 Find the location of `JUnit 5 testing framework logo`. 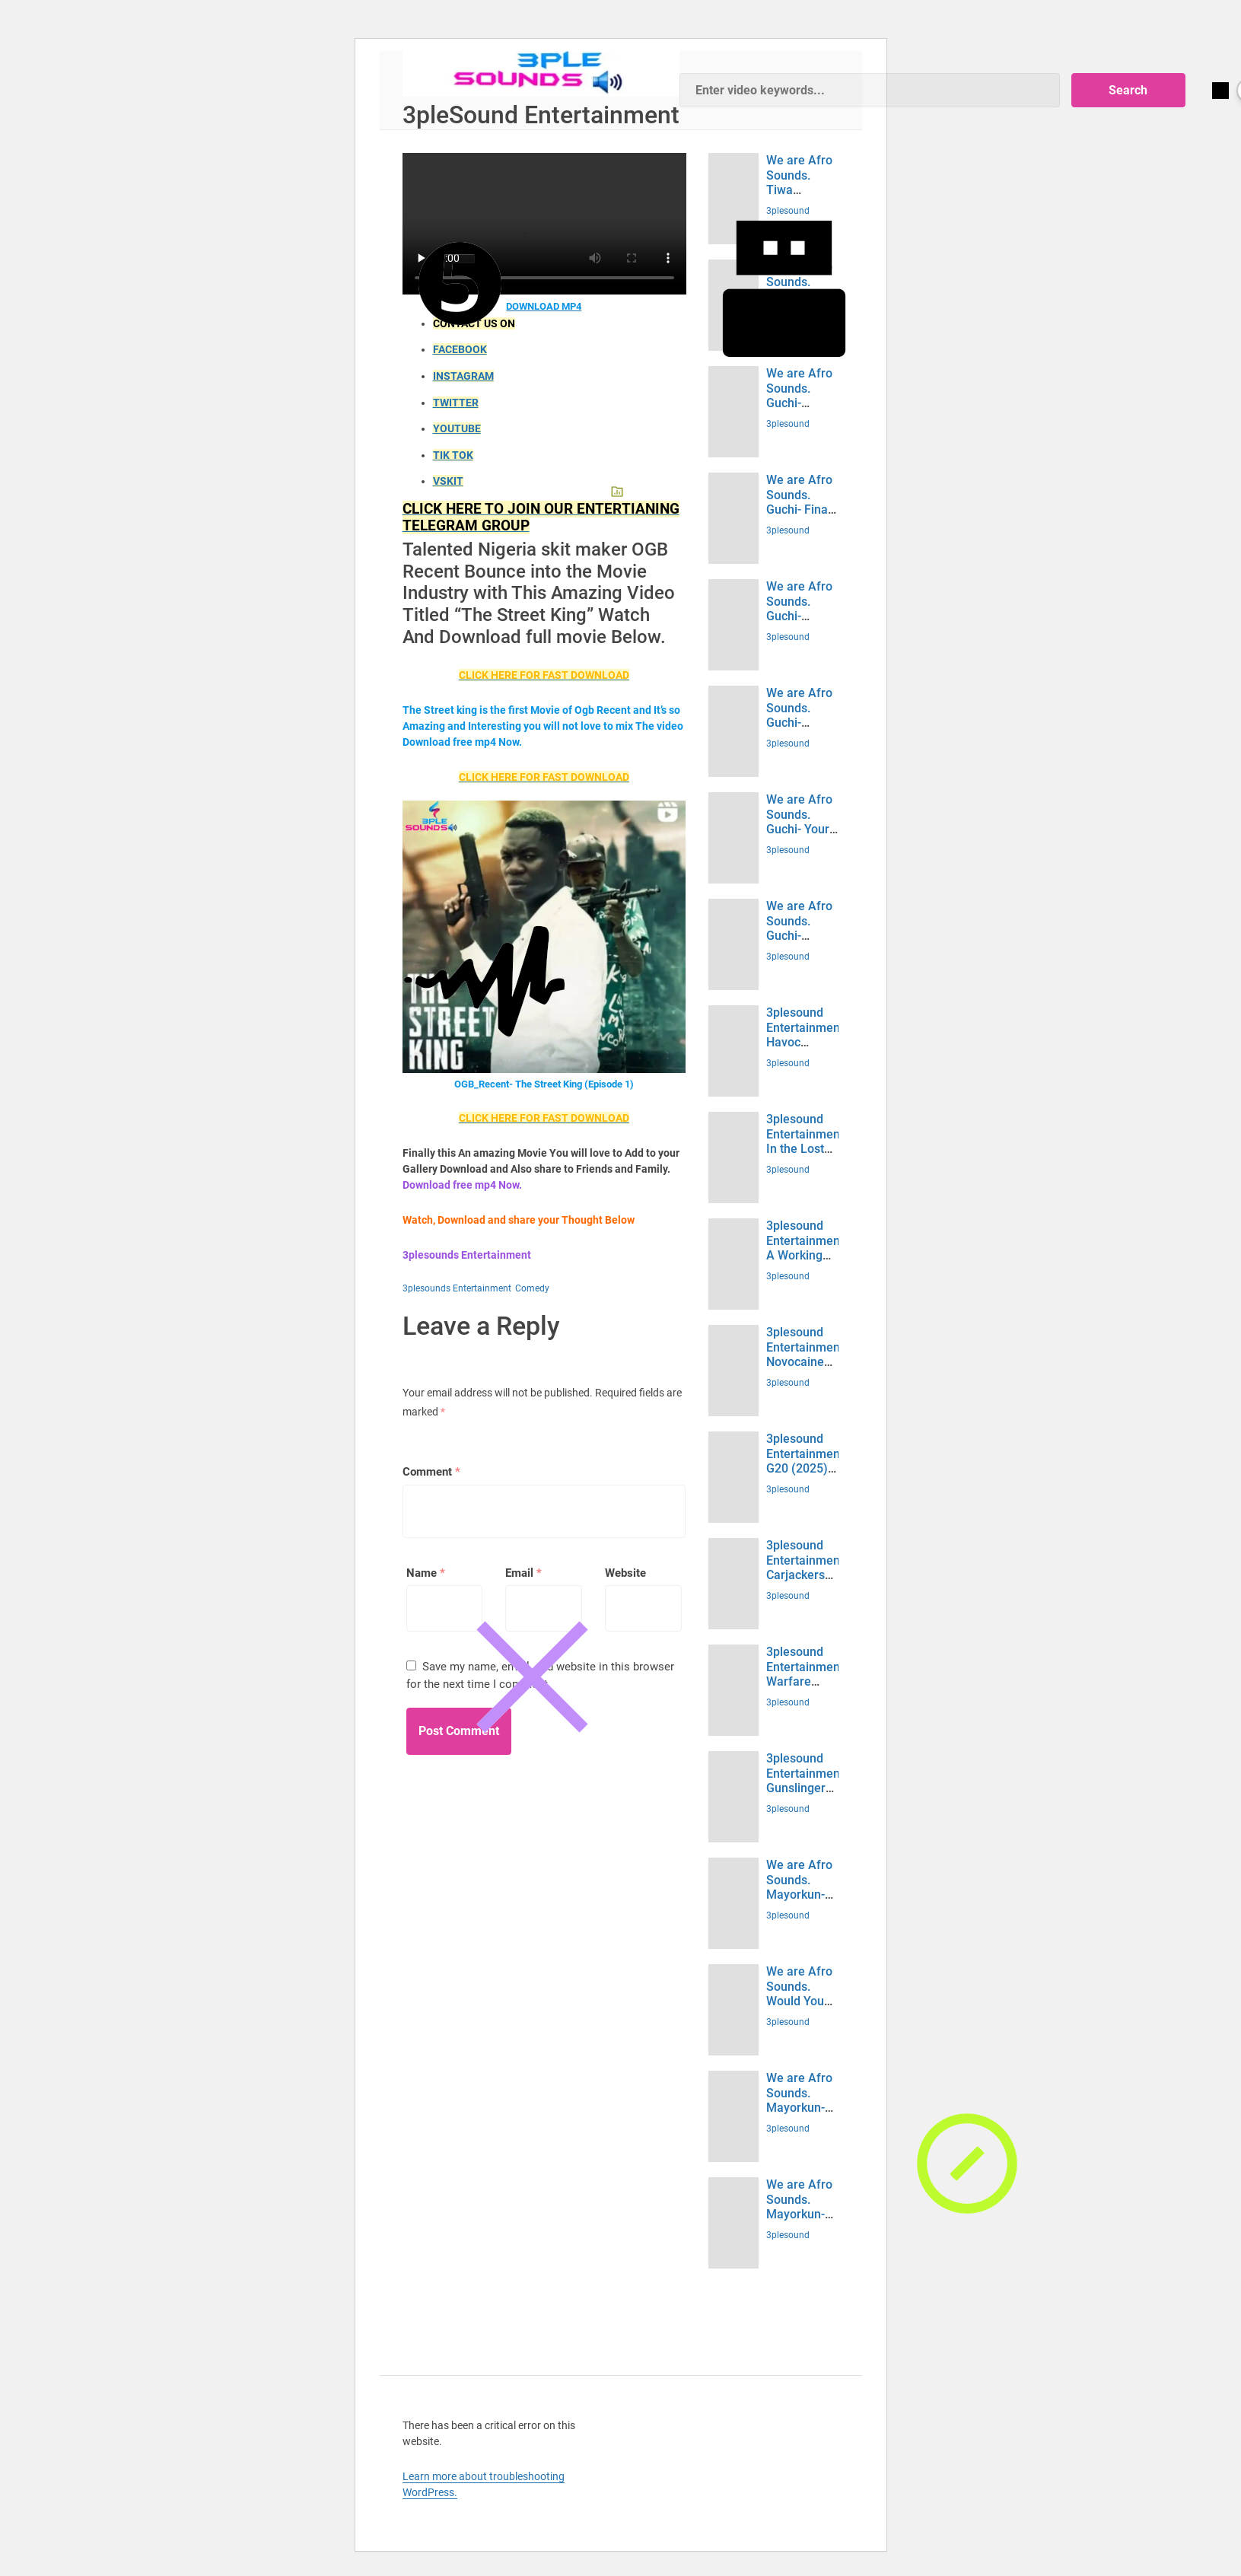

JUnit 5 testing framework logo is located at coordinates (460, 283).